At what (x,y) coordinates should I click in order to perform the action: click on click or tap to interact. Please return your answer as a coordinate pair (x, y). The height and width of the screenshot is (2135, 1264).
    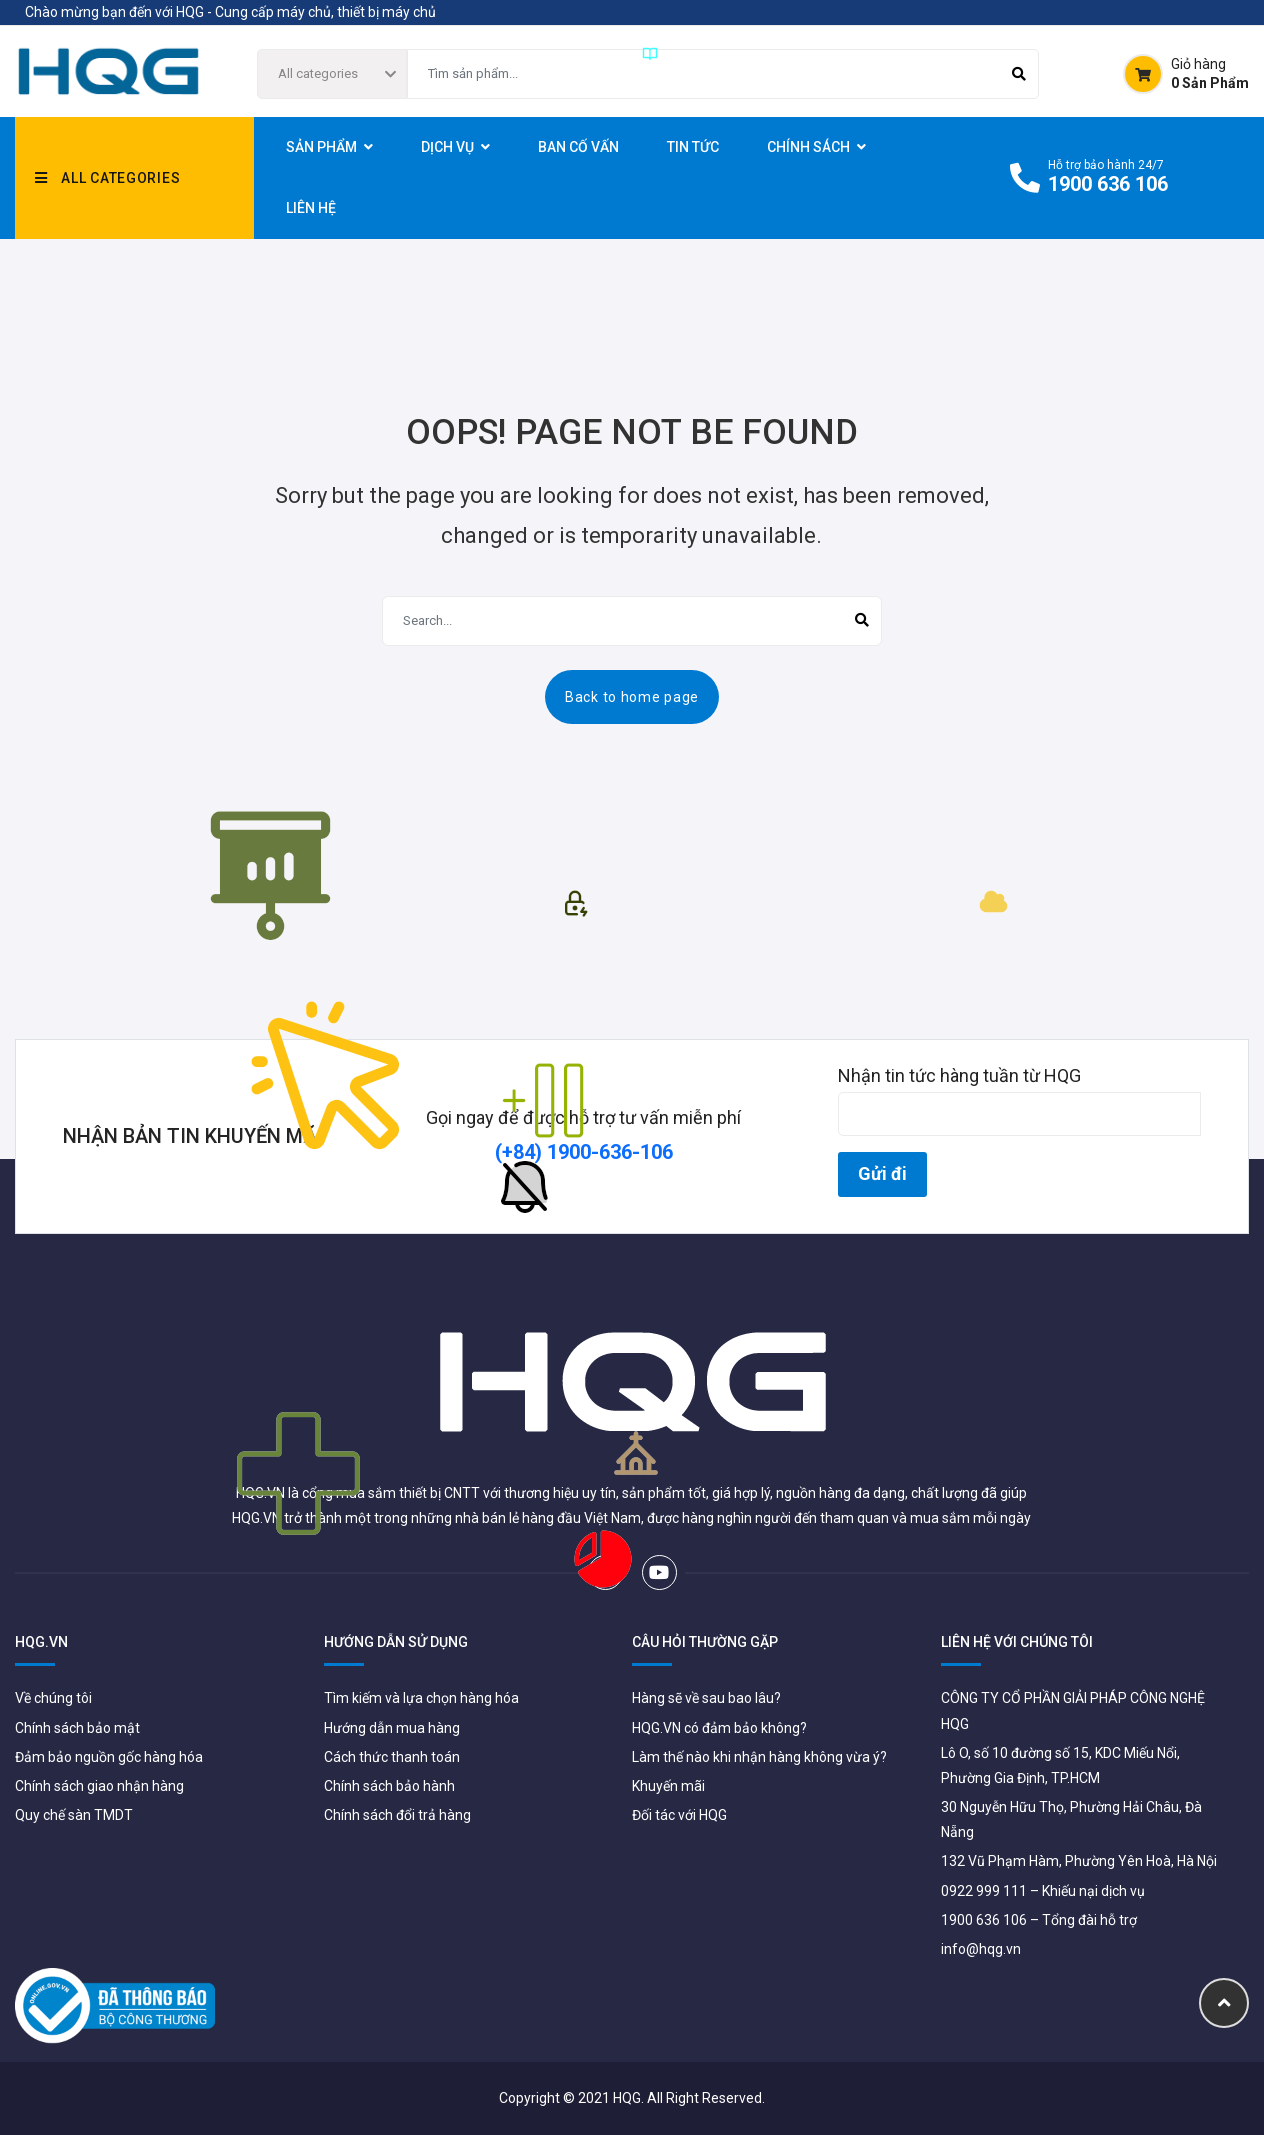
    Looking at the image, I should click on (333, 1083).